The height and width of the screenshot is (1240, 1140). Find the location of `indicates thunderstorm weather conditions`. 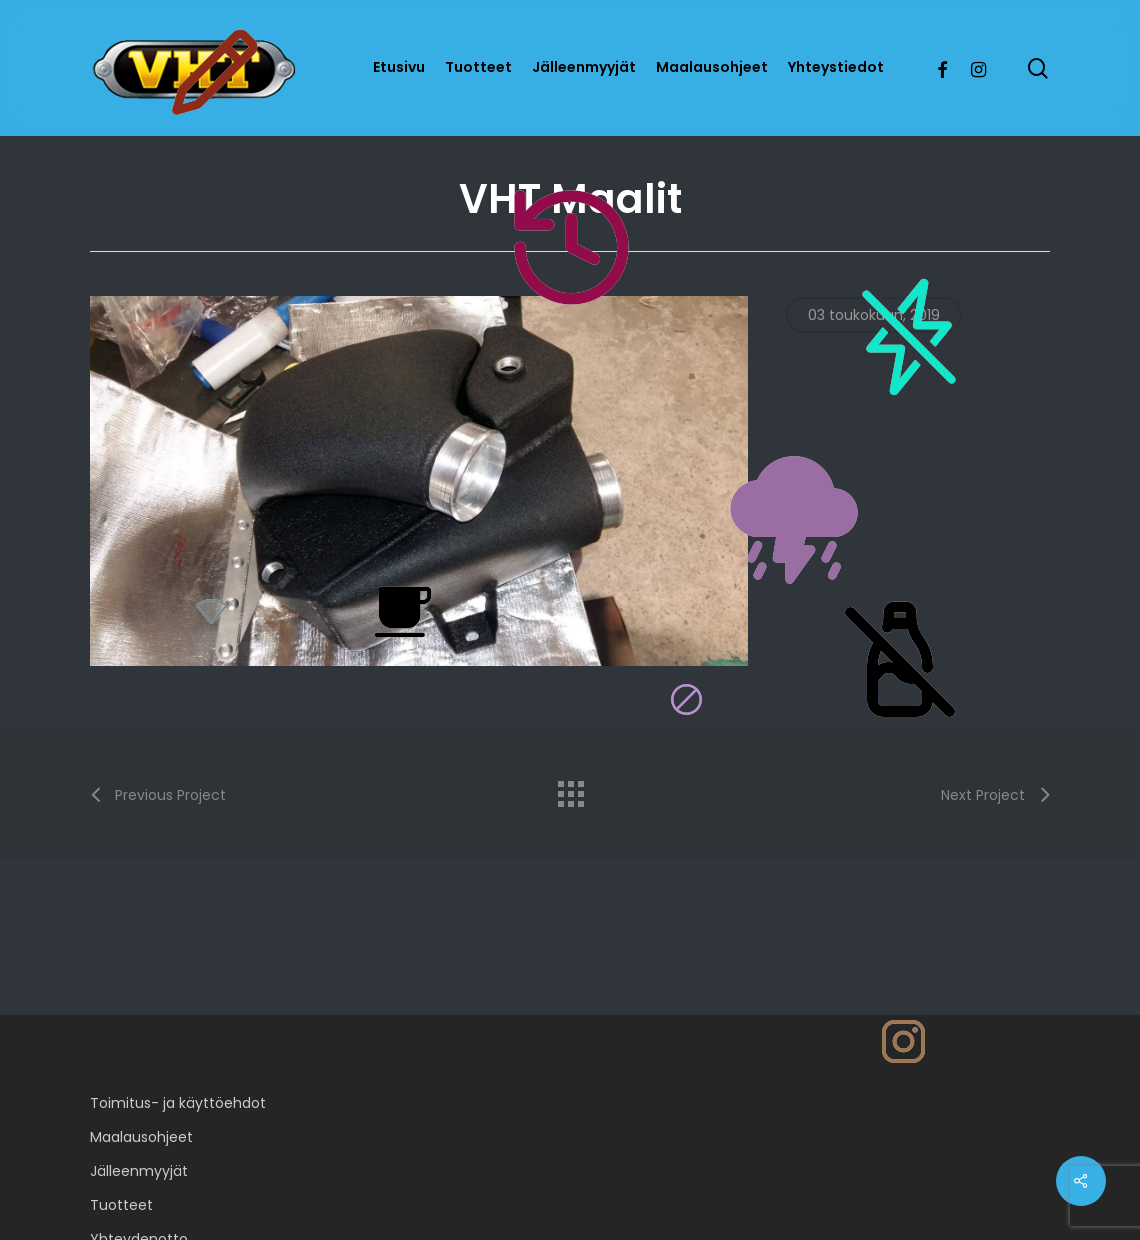

indicates thunderstorm weather conditions is located at coordinates (794, 520).